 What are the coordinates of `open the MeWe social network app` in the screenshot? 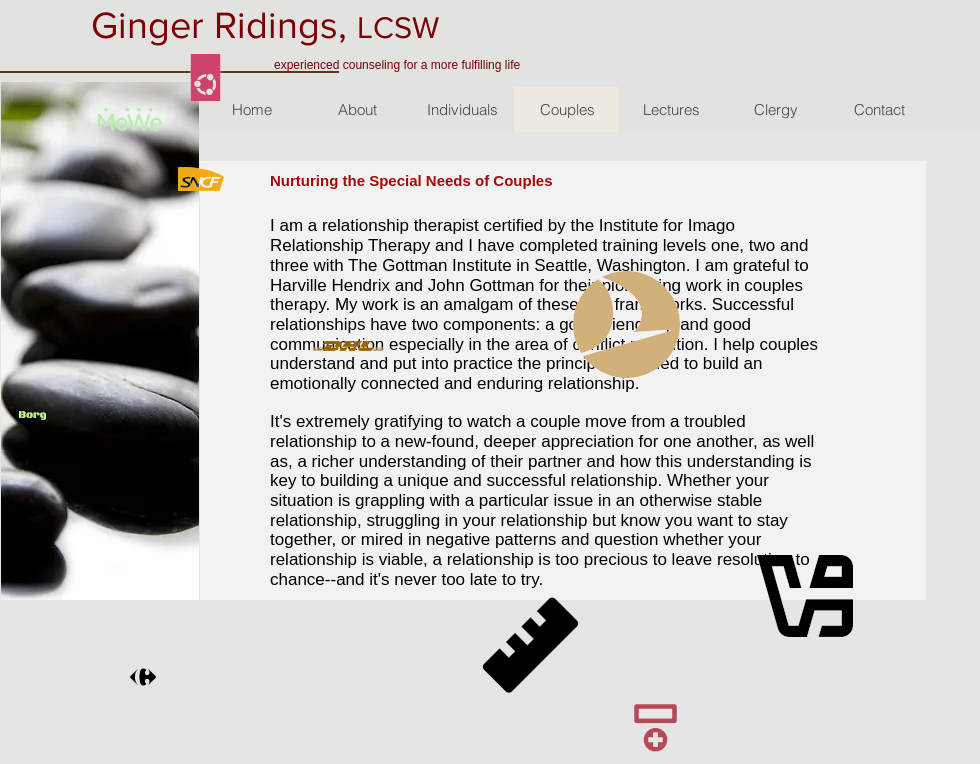 It's located at (130, 119).